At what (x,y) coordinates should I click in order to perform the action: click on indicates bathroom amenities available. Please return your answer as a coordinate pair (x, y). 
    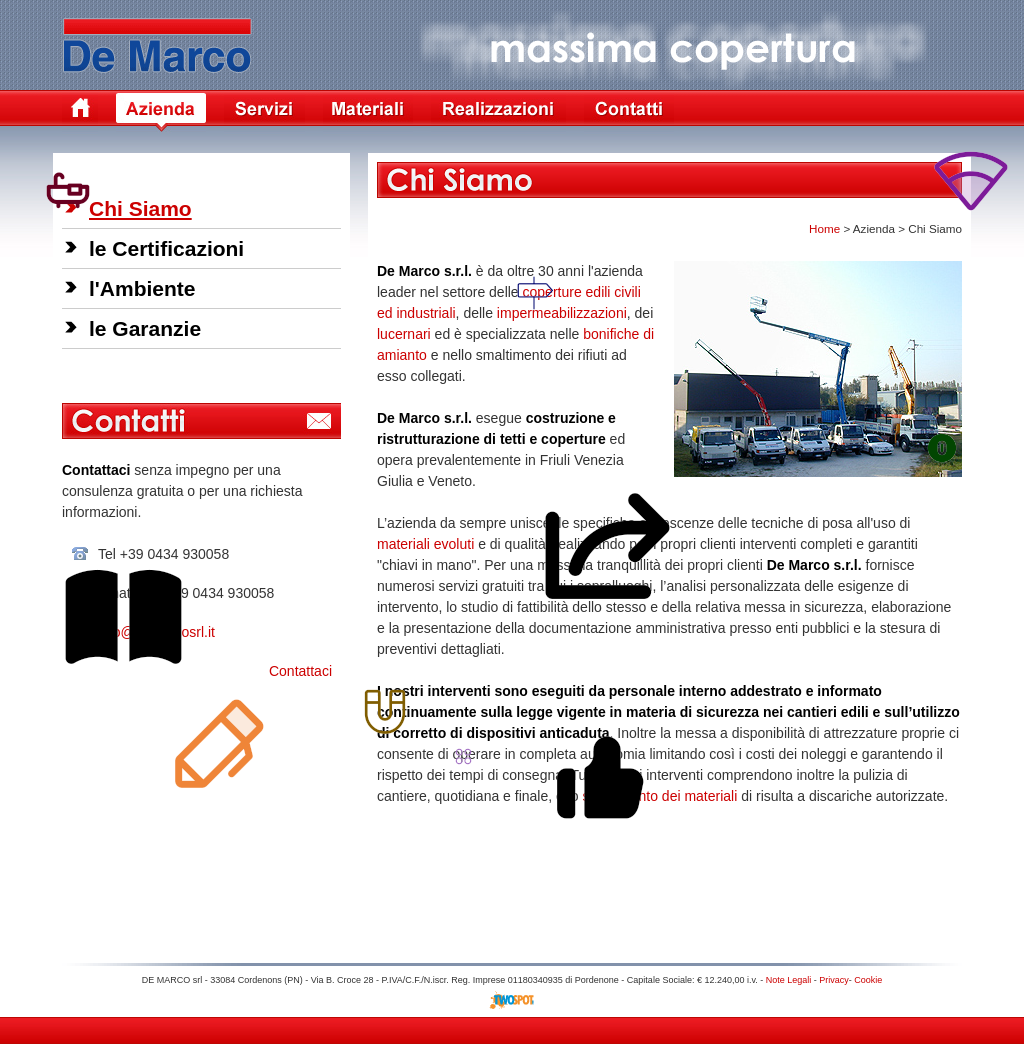
    Looking at the image, I should click on (68, 191).